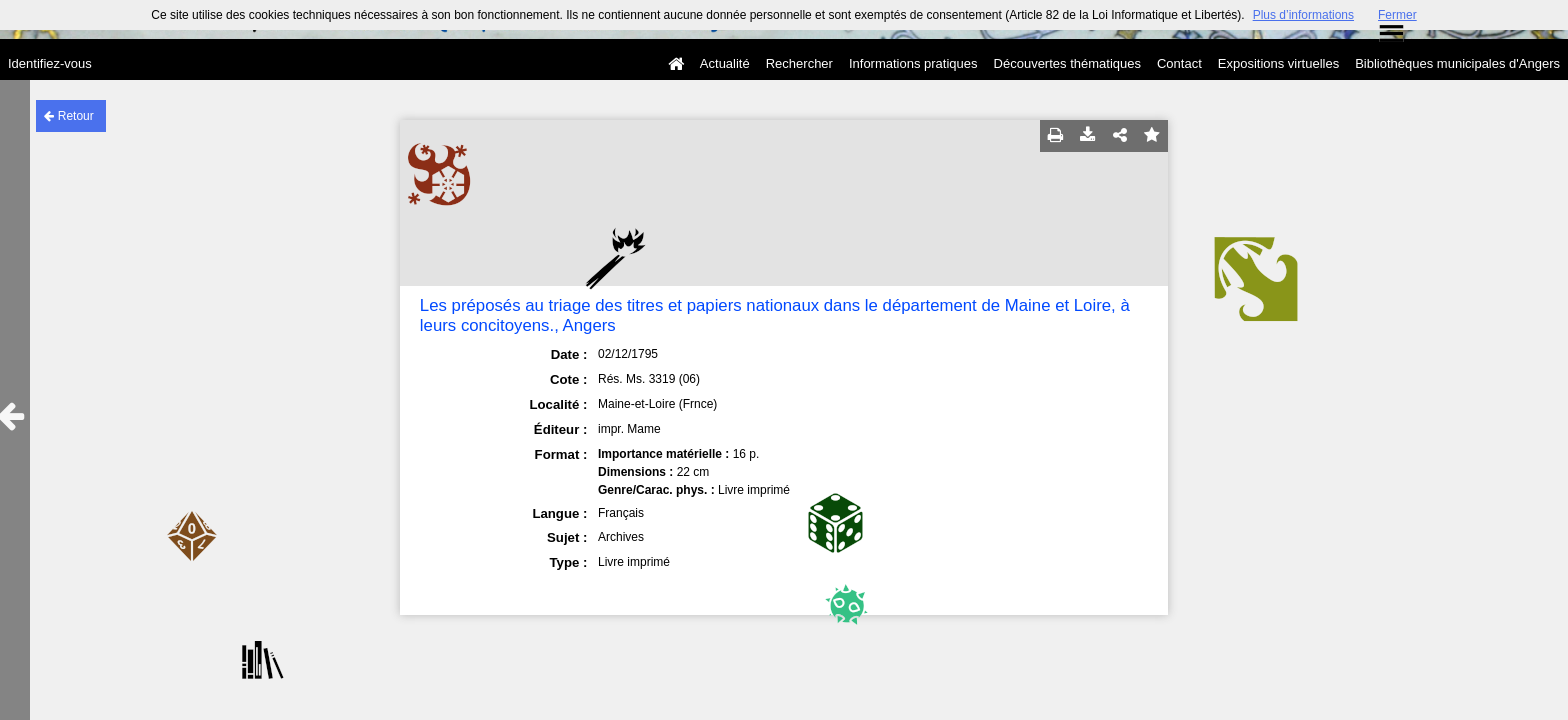 Image resolution: width=1568 pixels, height=720 pixels. I want to click on open the navigation menu, so click(1391, 33).